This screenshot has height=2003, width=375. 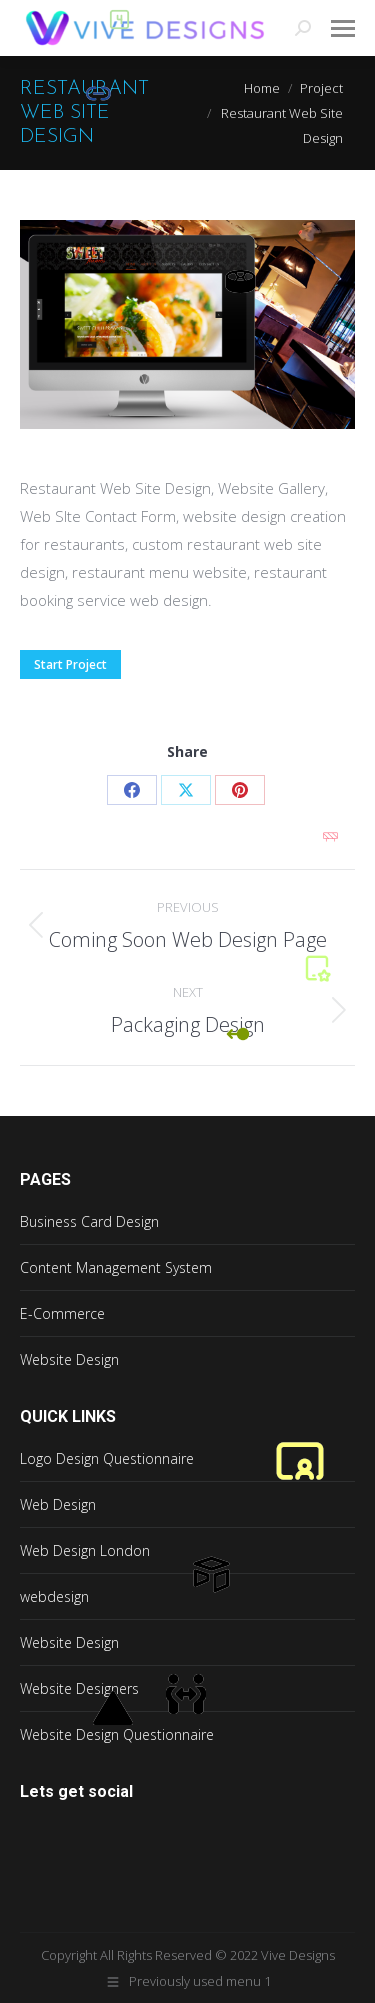 I want to click on access steel drum or percussion sounds, so click(x=240, y=281).